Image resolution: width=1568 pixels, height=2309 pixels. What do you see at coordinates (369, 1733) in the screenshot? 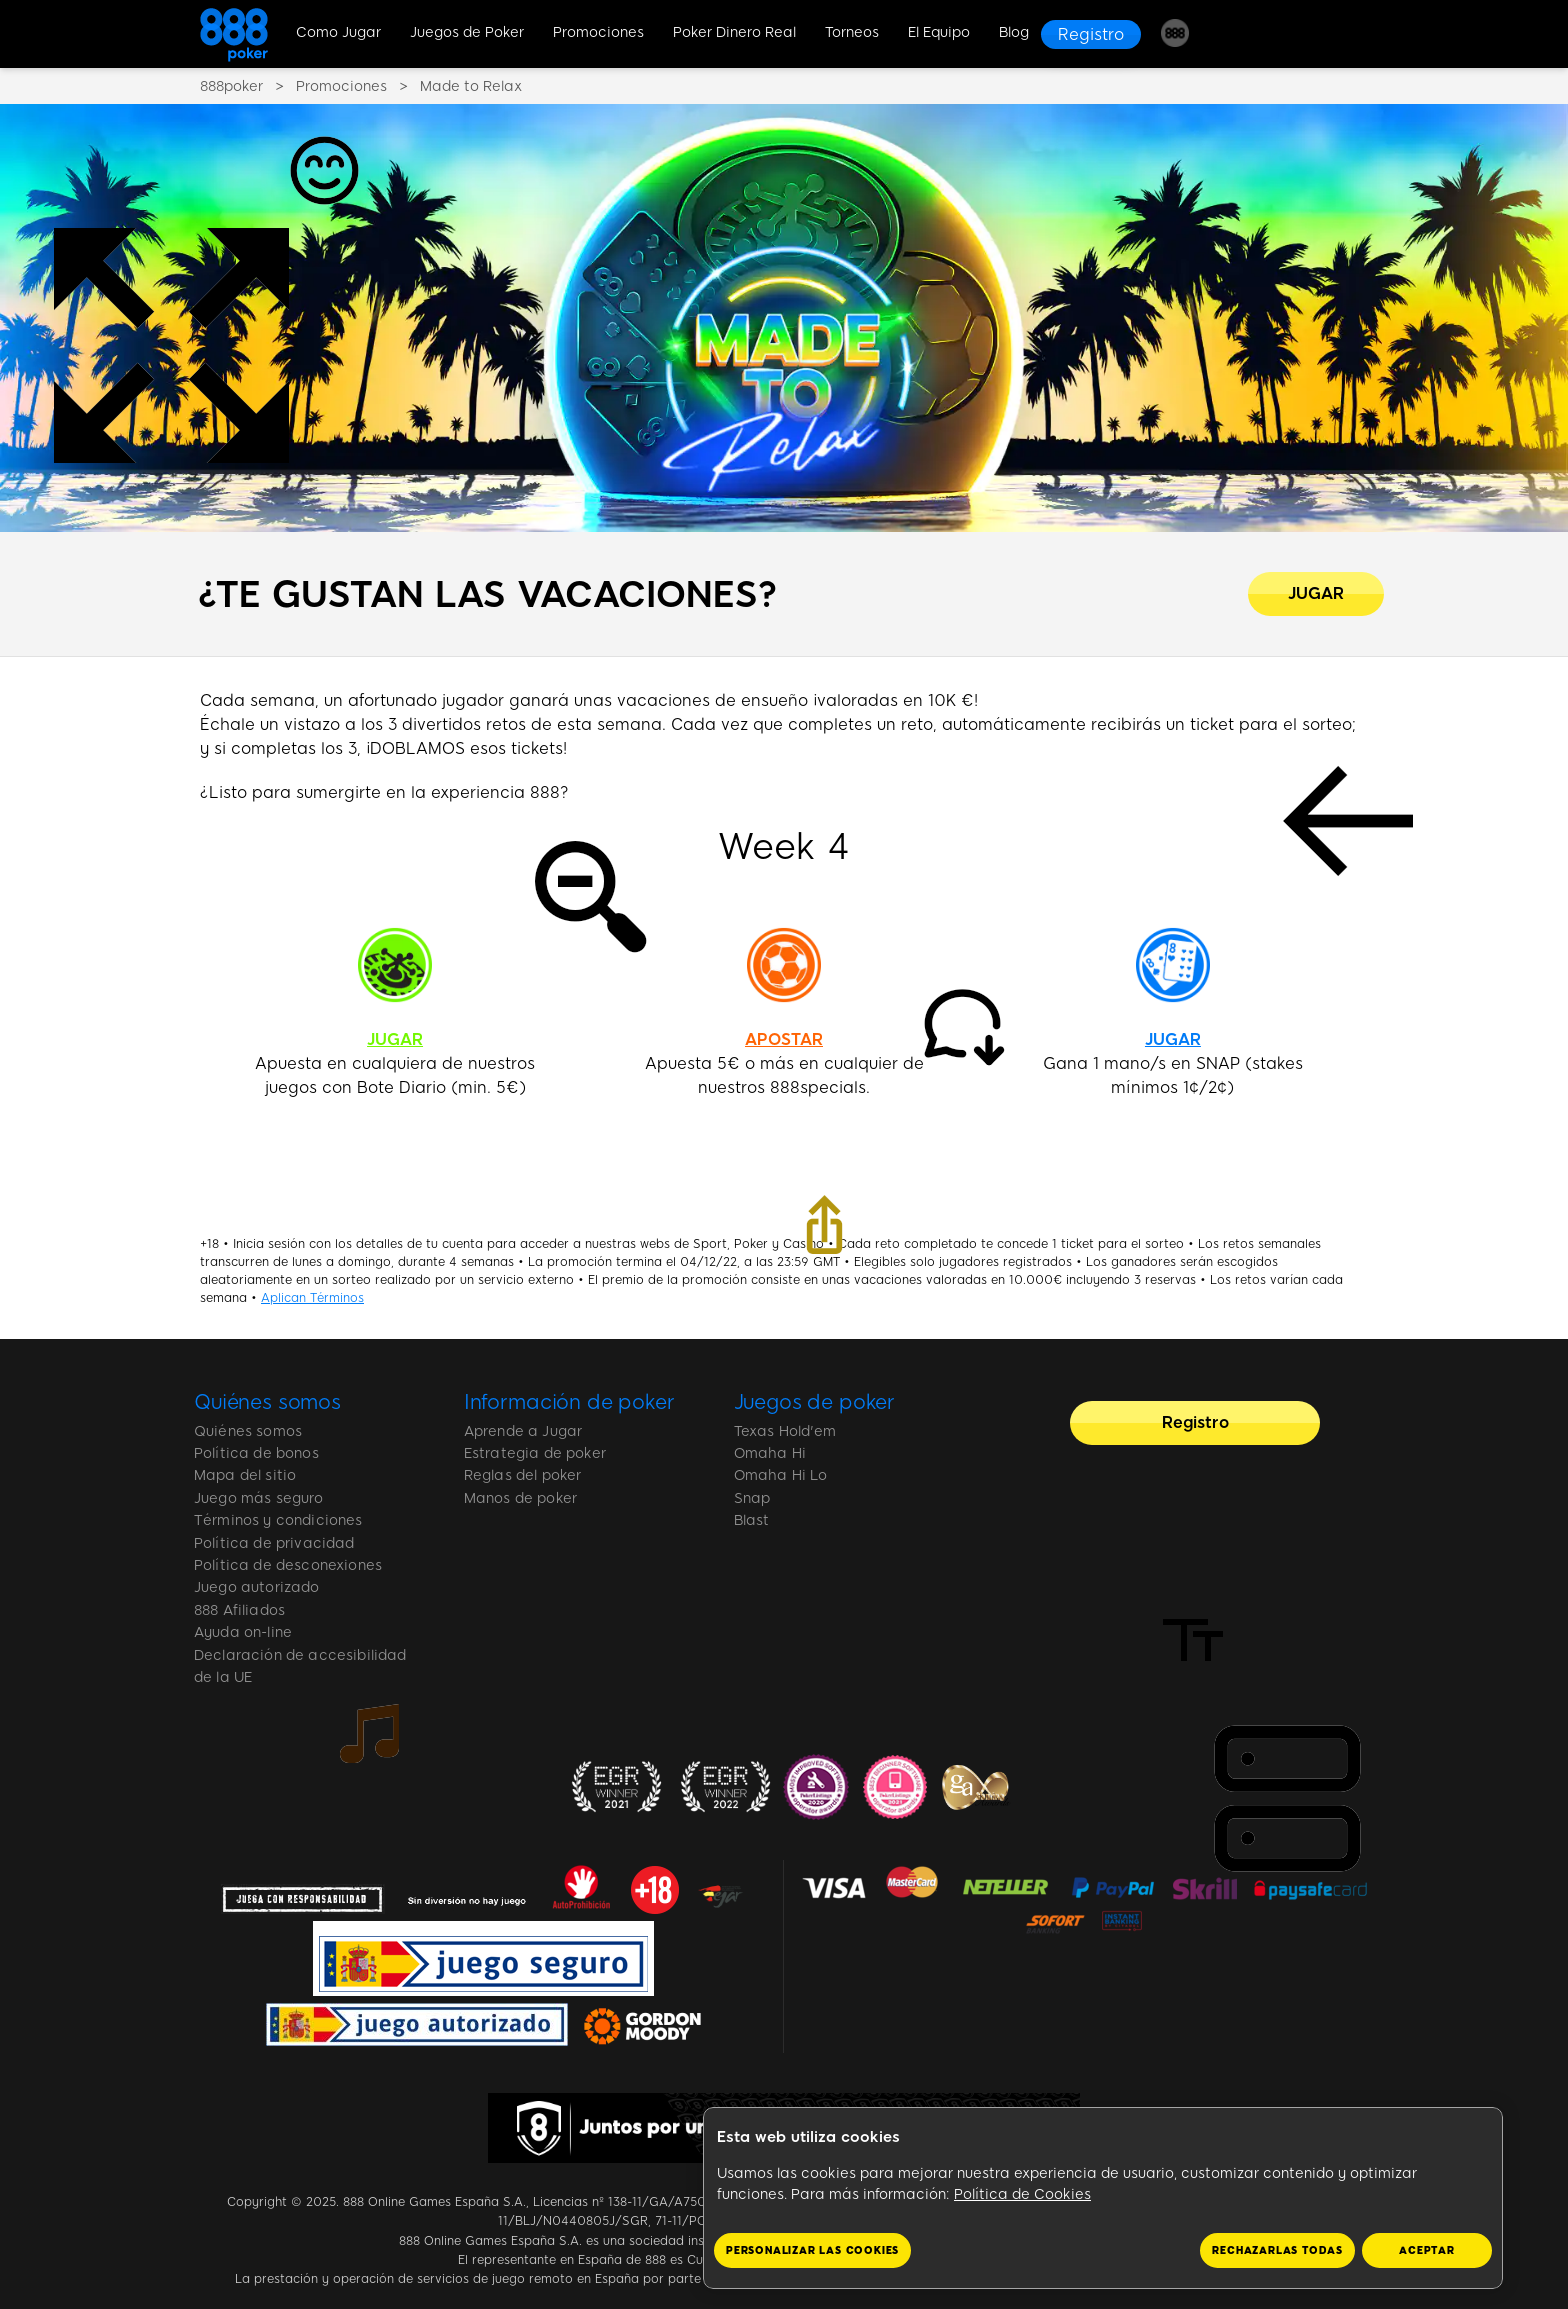
I see `access music library or player` at bounding box center [369, 1733].